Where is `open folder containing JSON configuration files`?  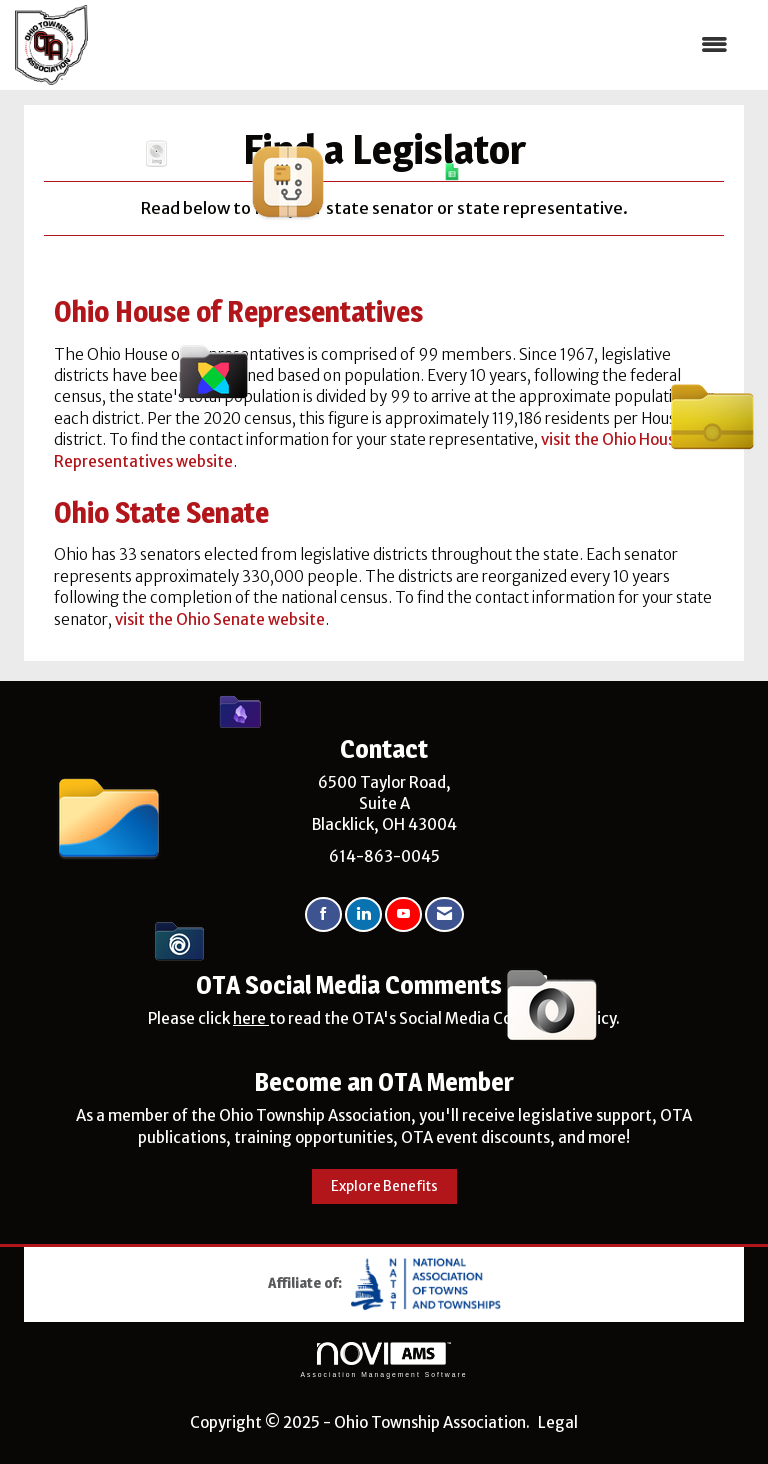
open folder containing JSON configuration files is located at coordinates (551, 1007).